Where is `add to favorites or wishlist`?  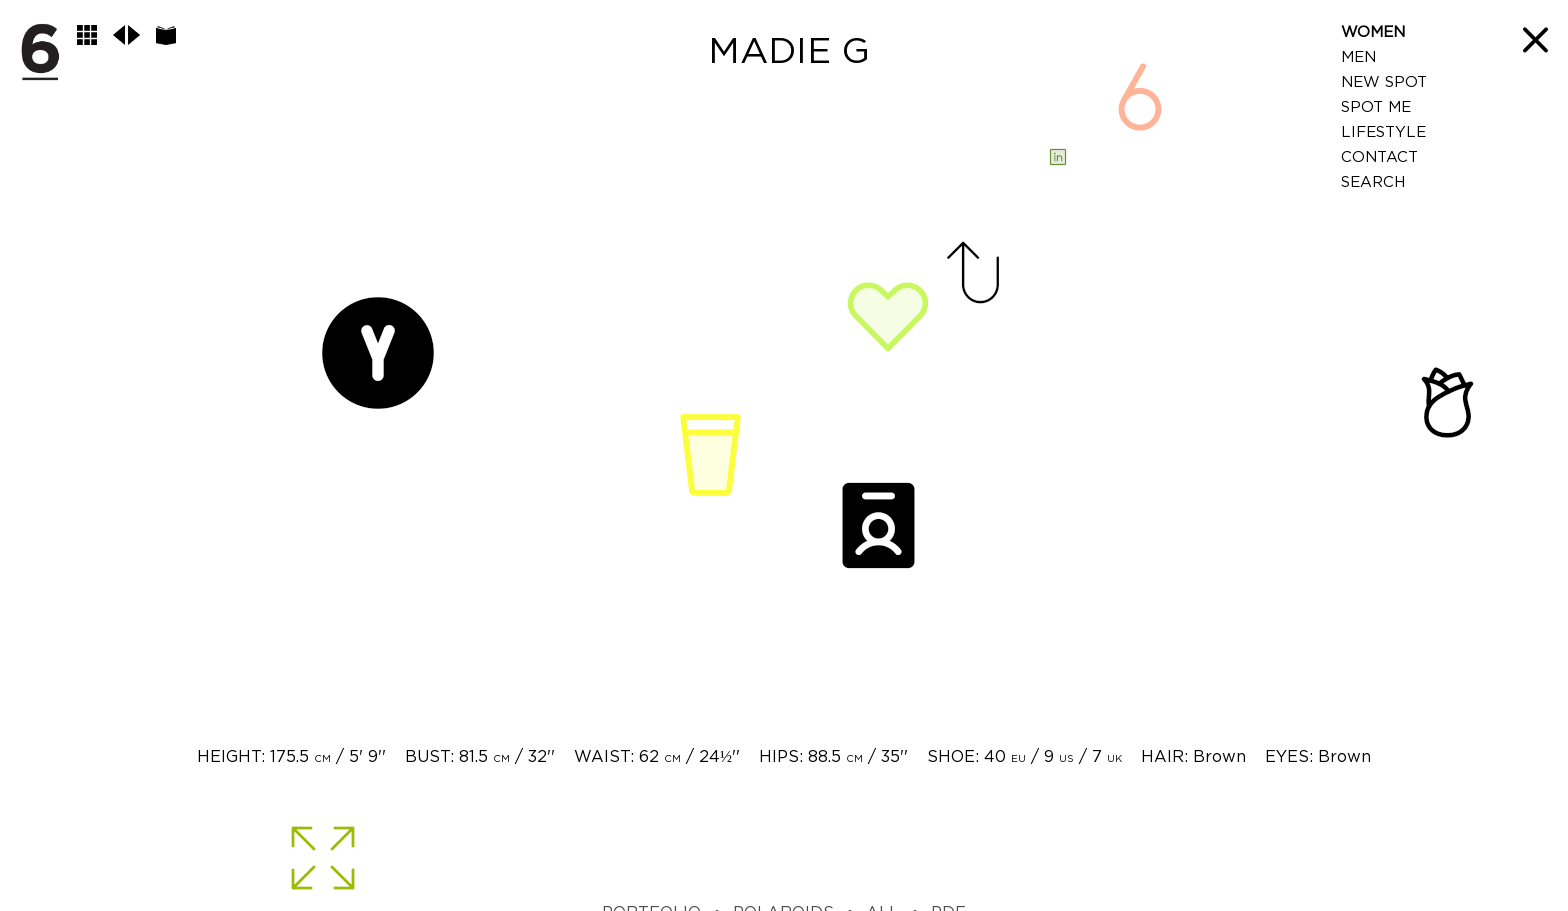
add to favorites or wishlist is located at coordinates (1447, 402).